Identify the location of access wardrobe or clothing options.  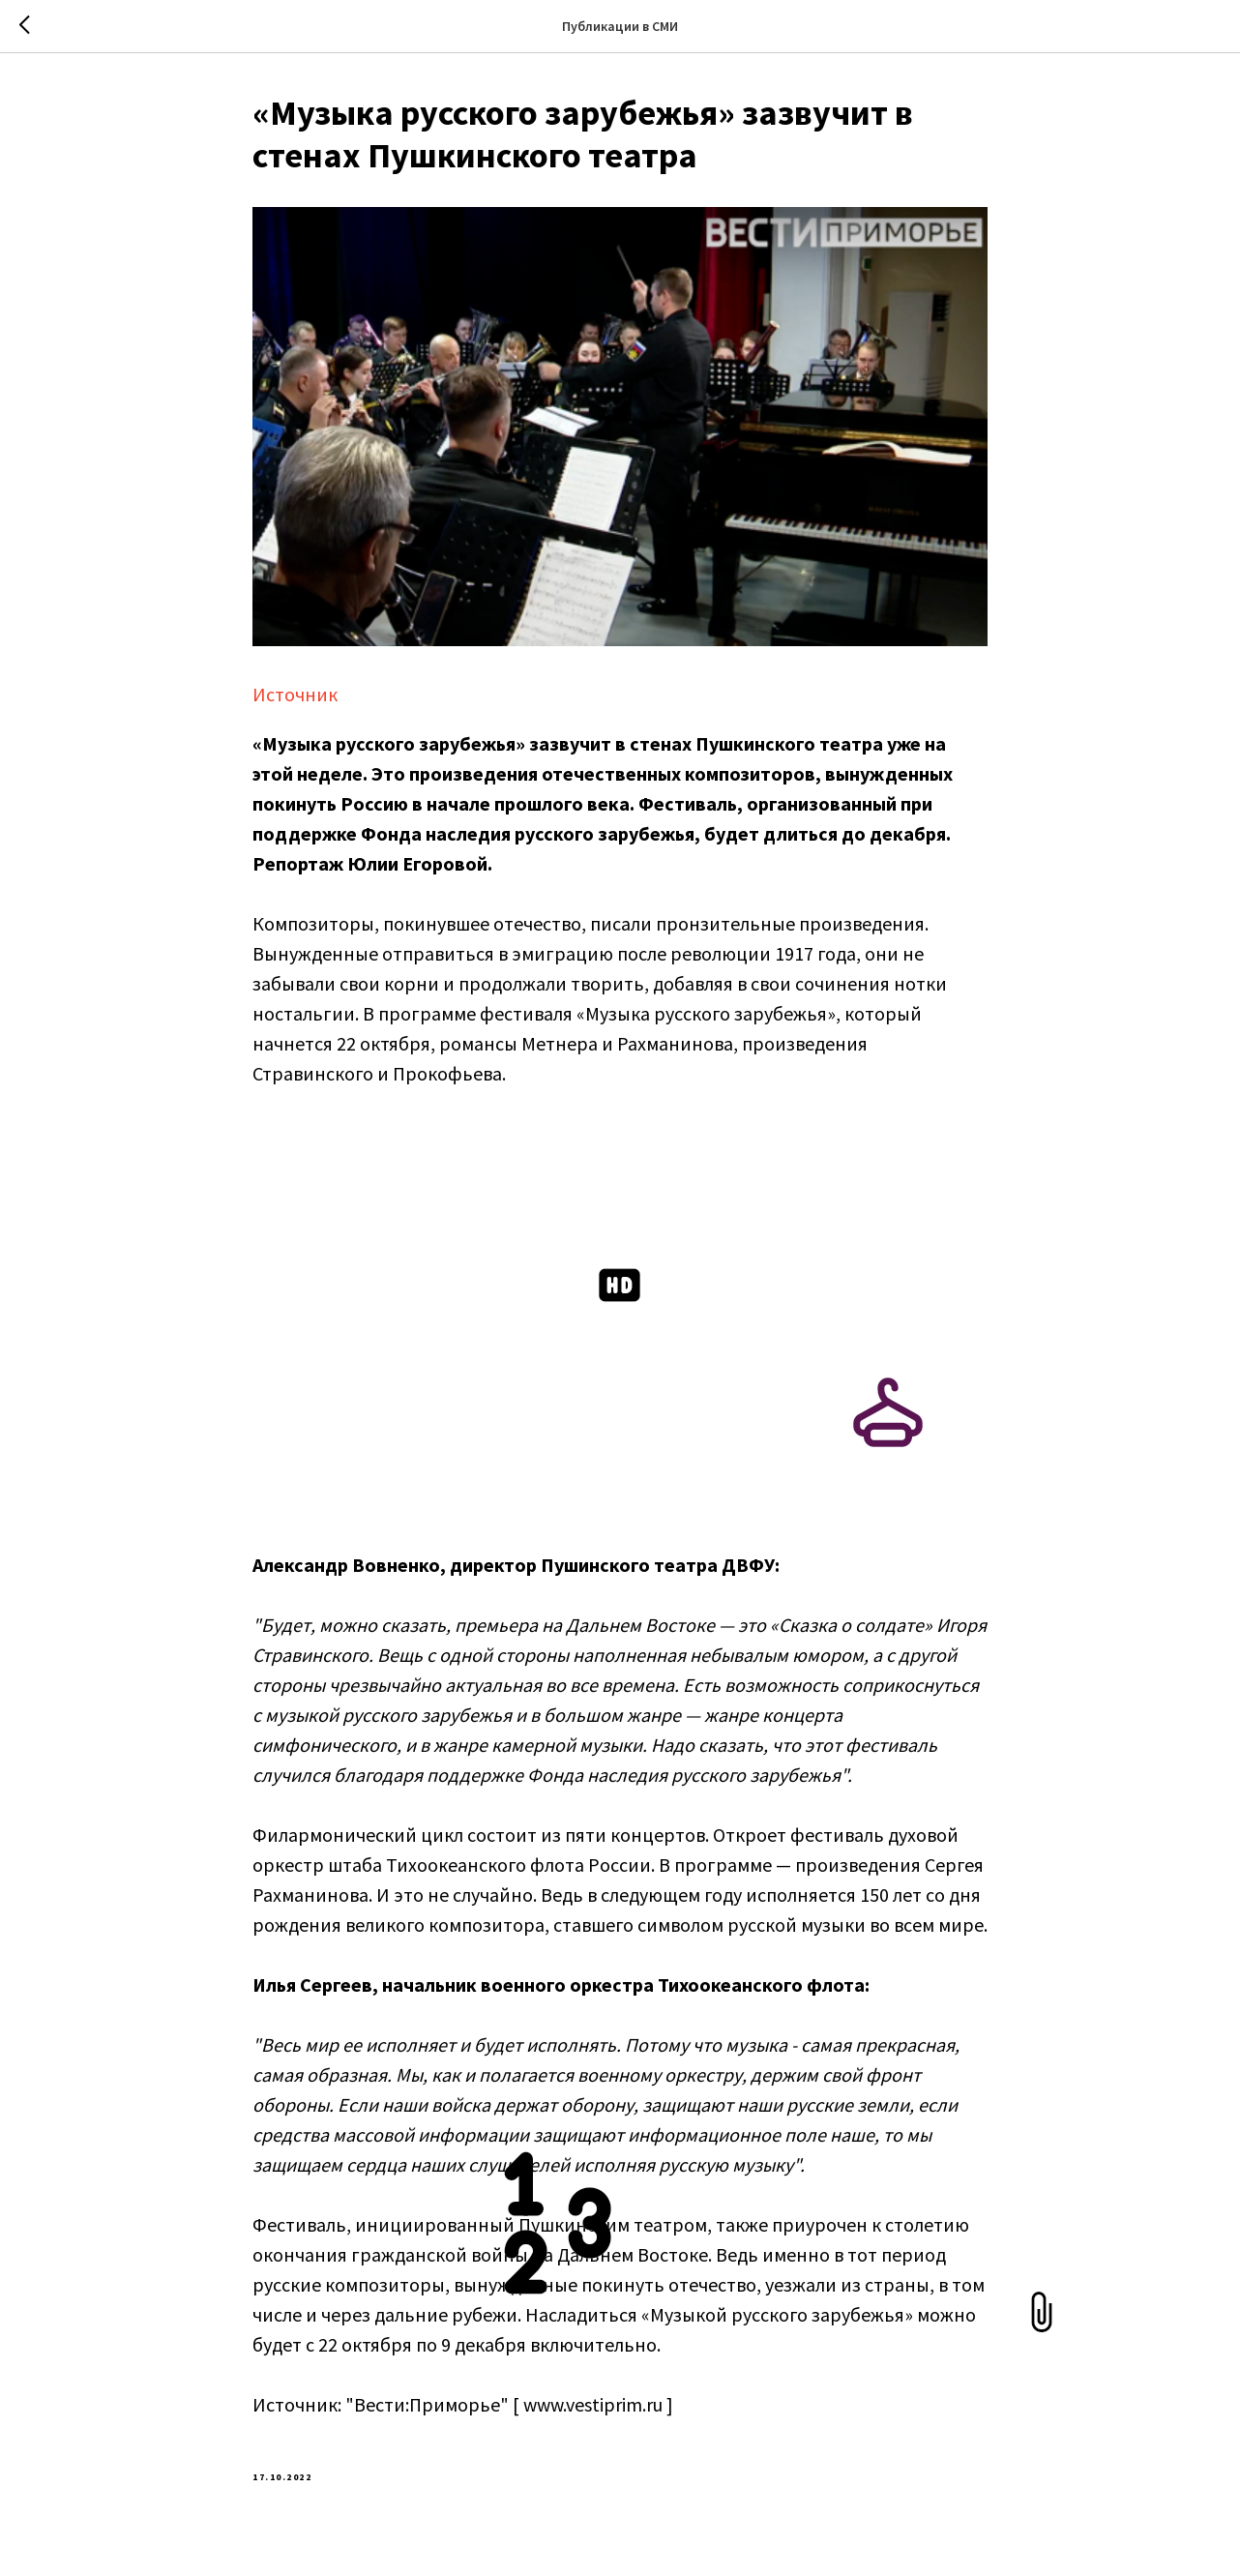
(888, 1412).